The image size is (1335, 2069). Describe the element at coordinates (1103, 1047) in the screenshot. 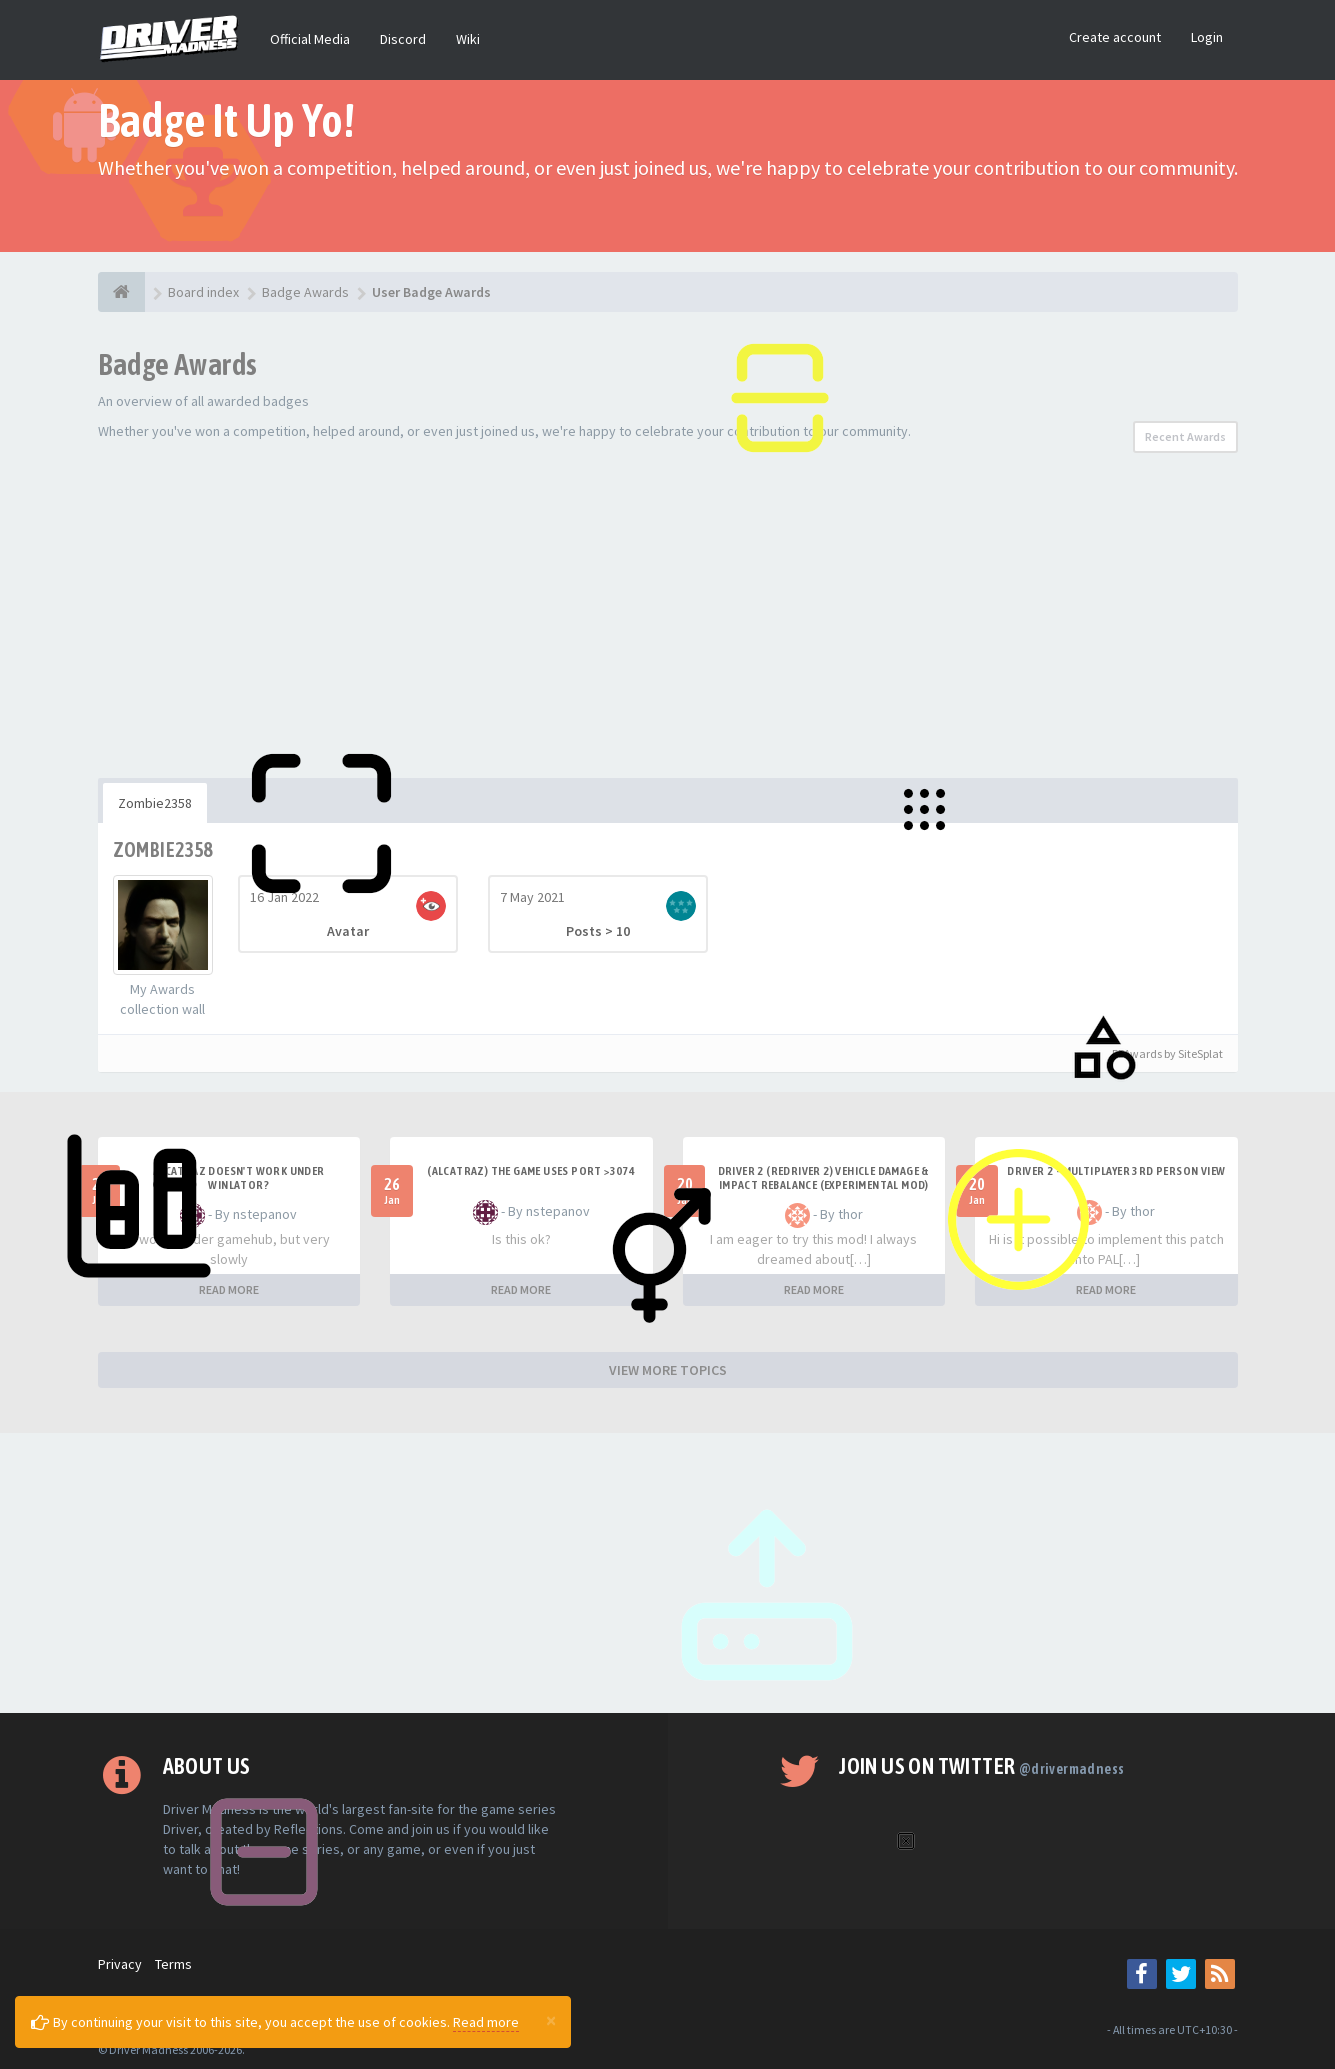

I see `browse or filter by category` at that location.